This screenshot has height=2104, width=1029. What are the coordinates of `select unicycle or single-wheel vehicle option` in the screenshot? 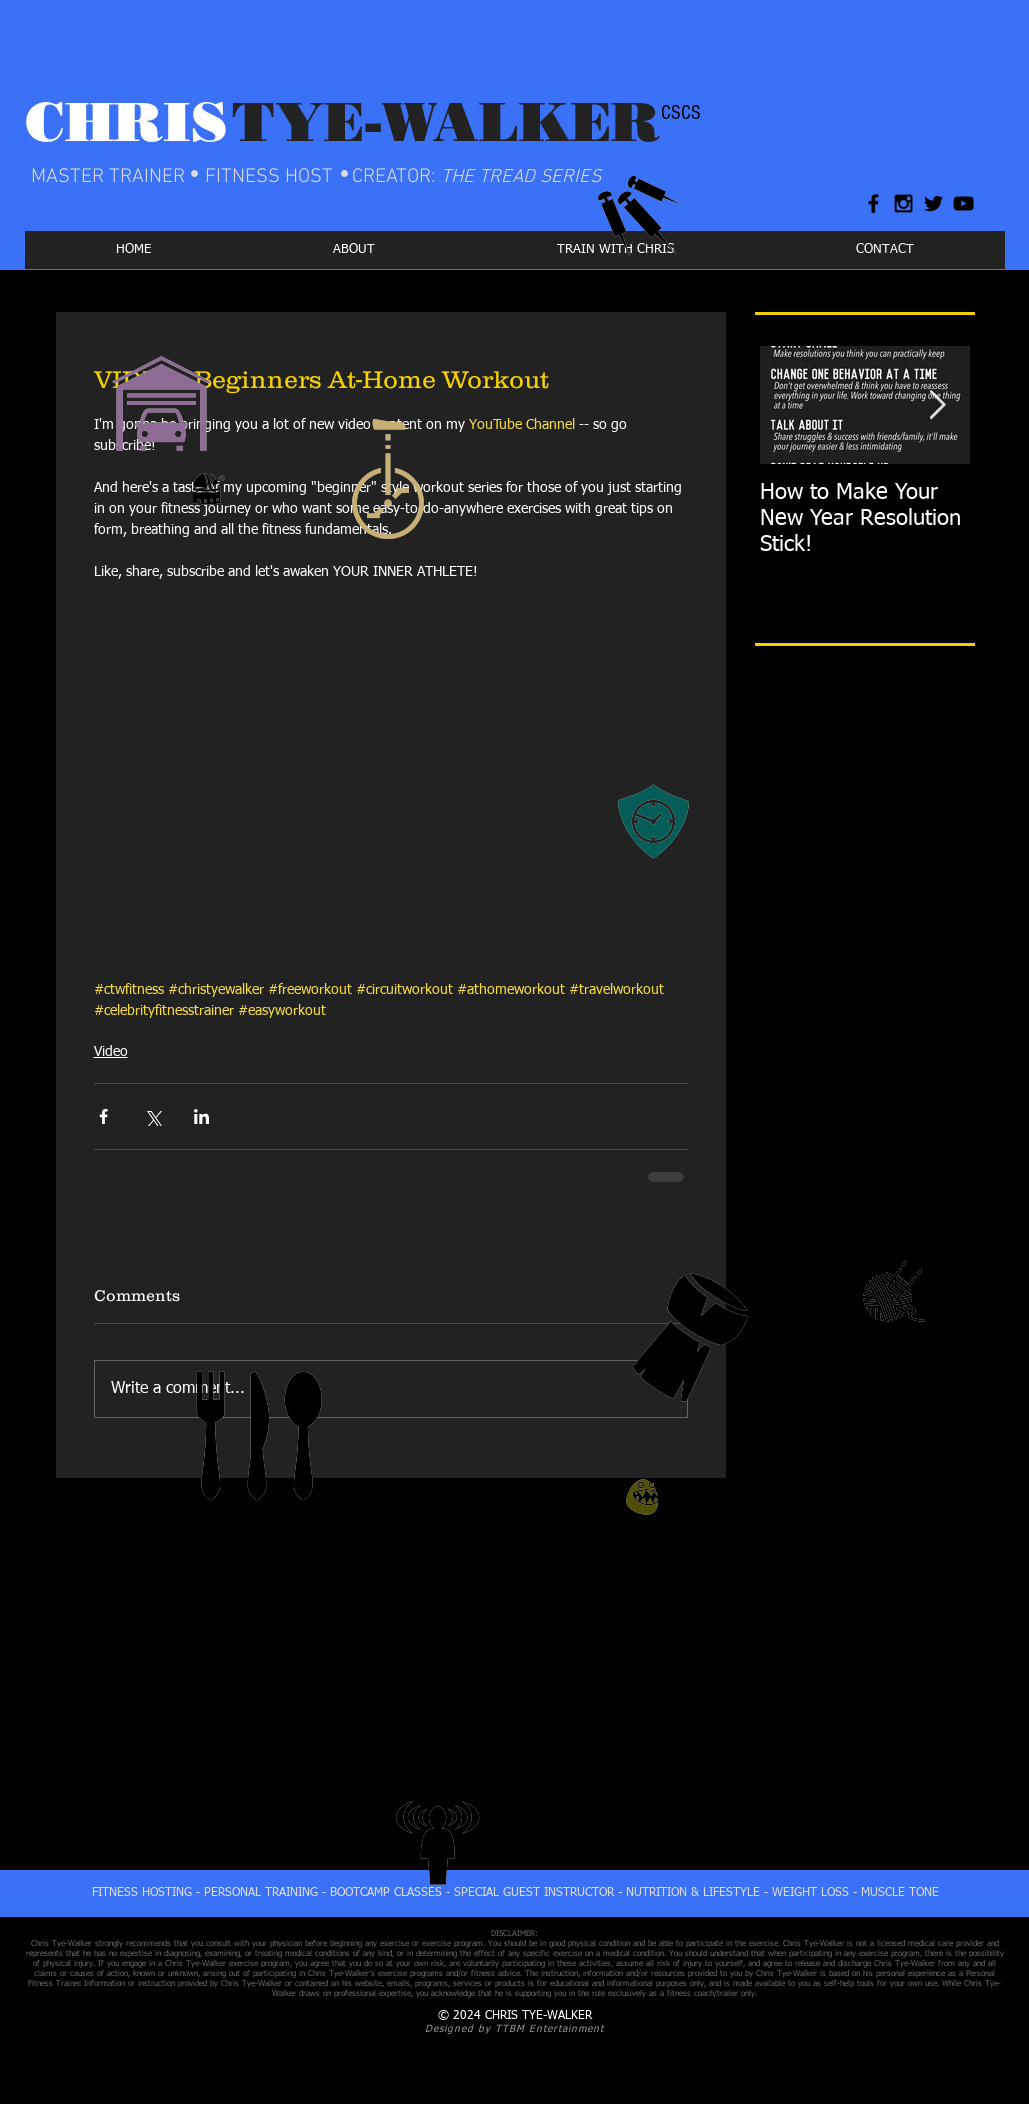 It's located at (388, 478).